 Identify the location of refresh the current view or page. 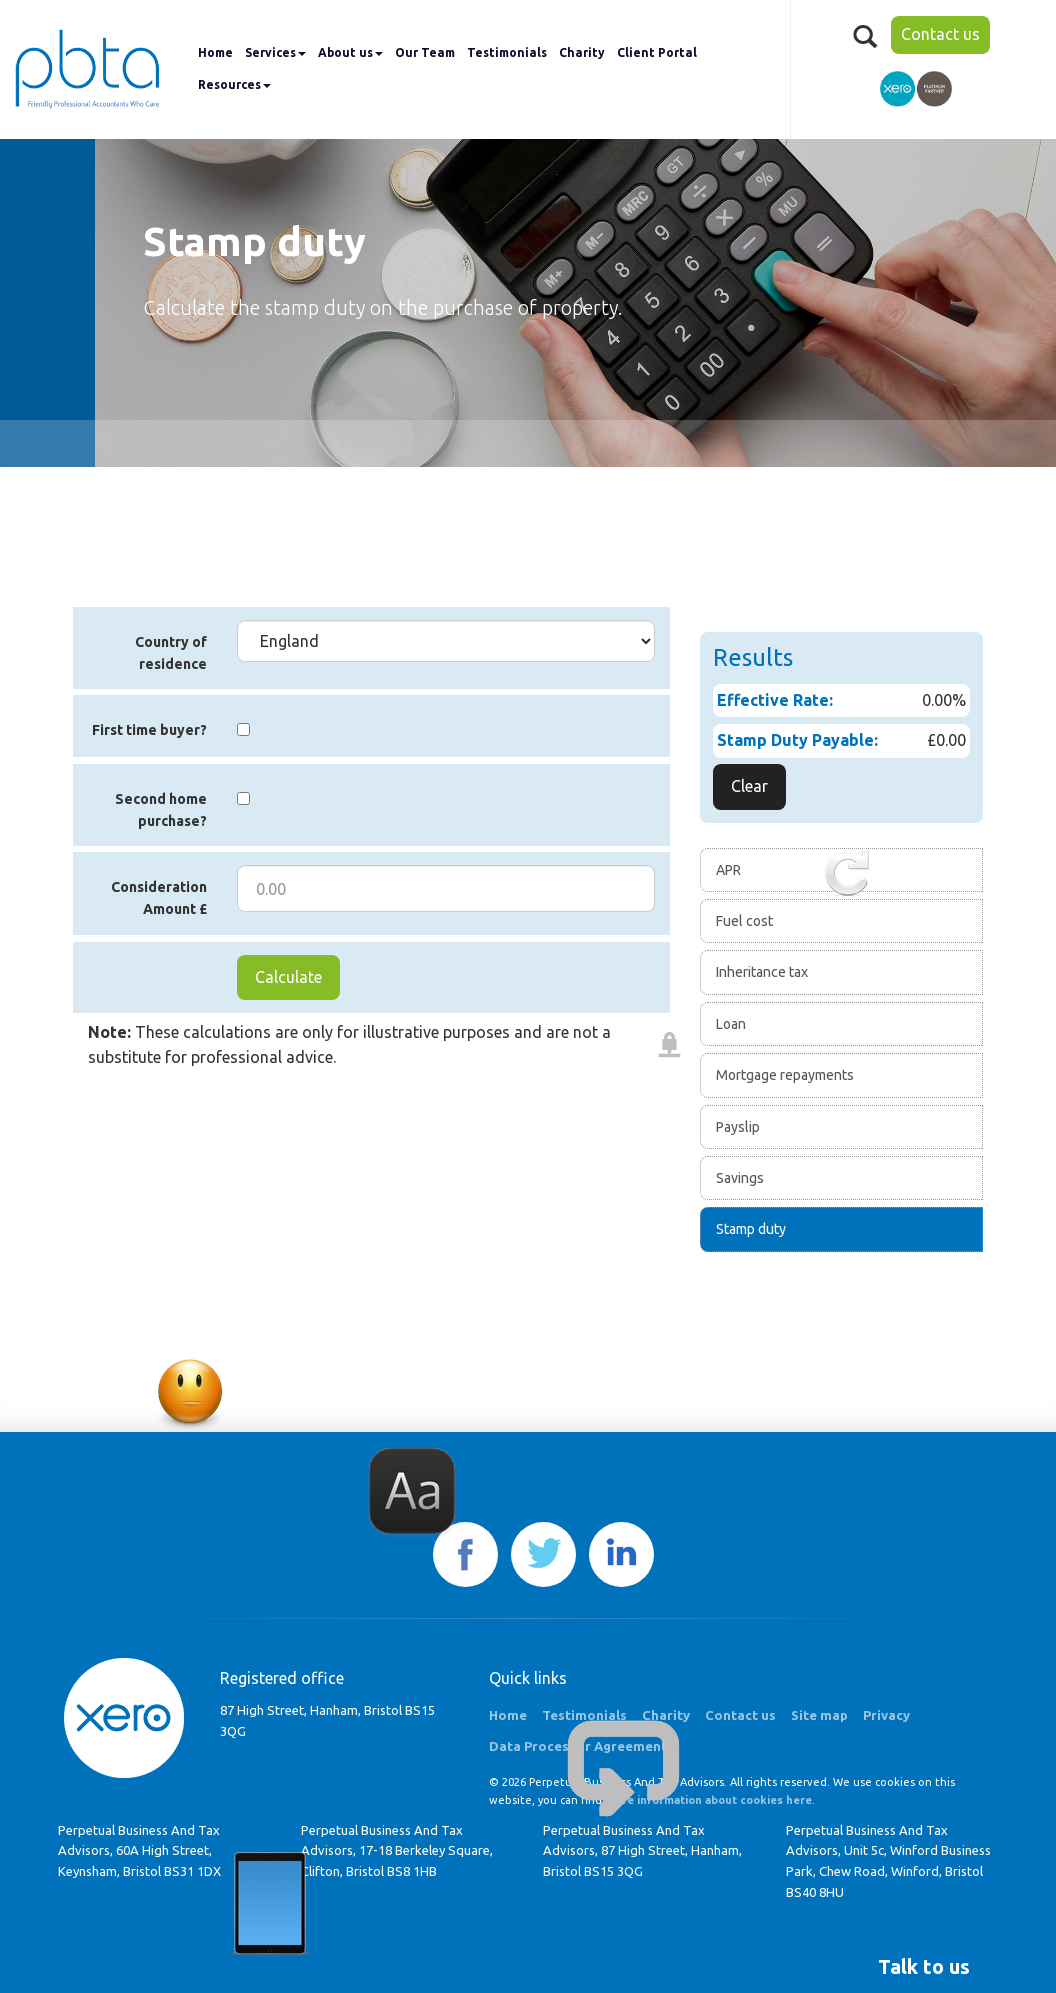
(847, 873).